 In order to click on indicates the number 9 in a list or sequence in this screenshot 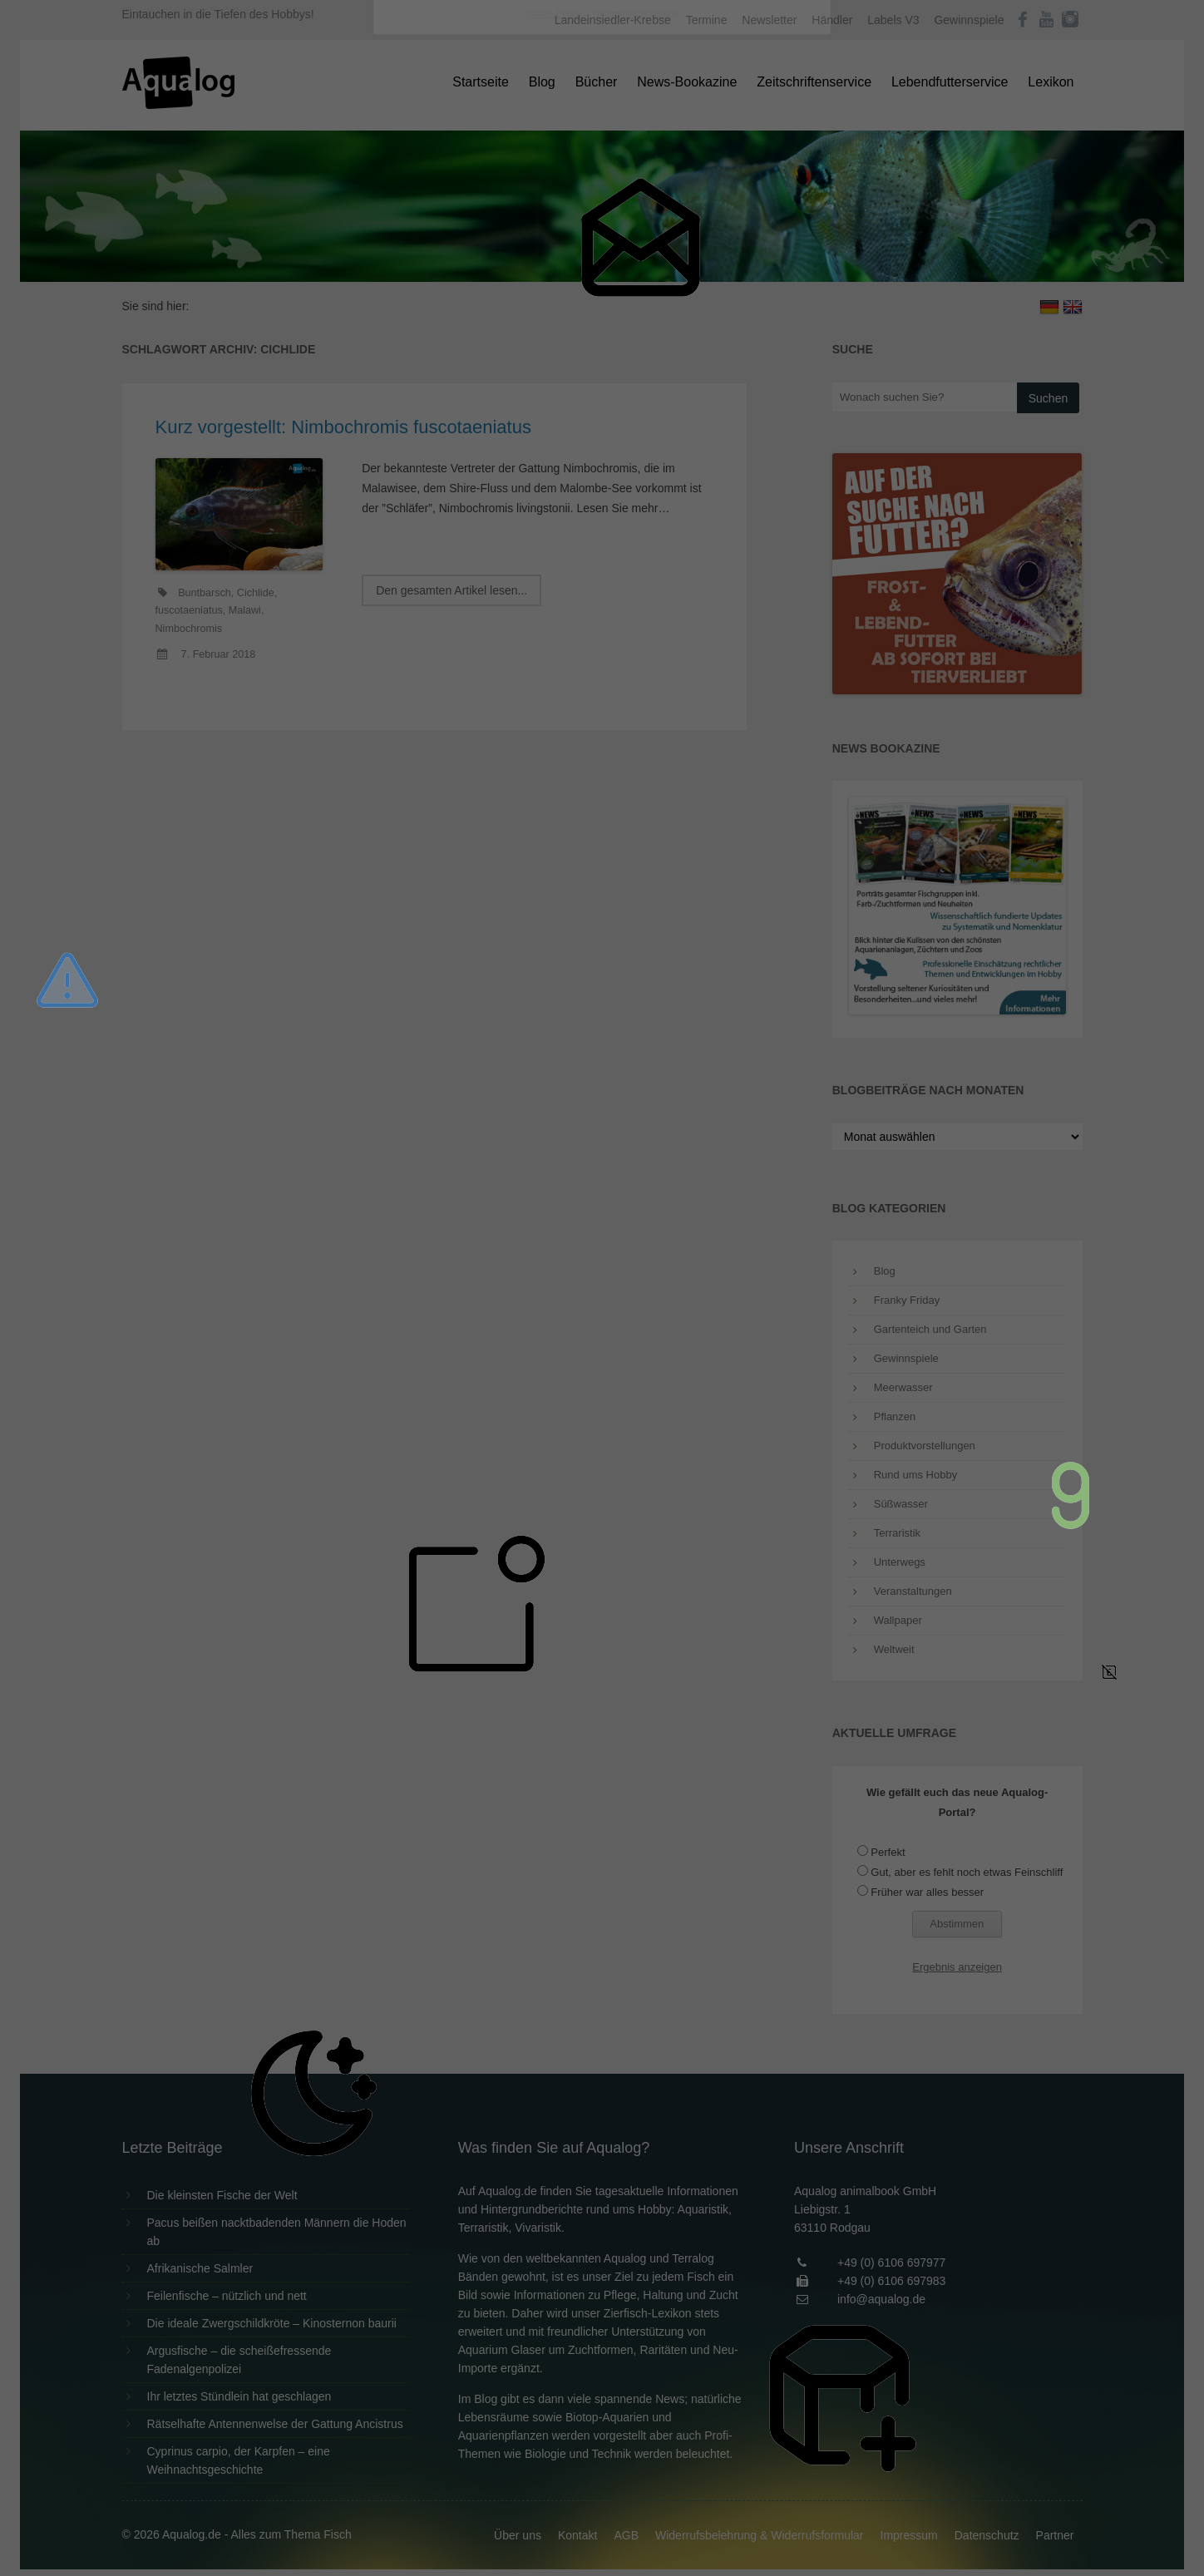, I will do `click(1070, 1495)`.